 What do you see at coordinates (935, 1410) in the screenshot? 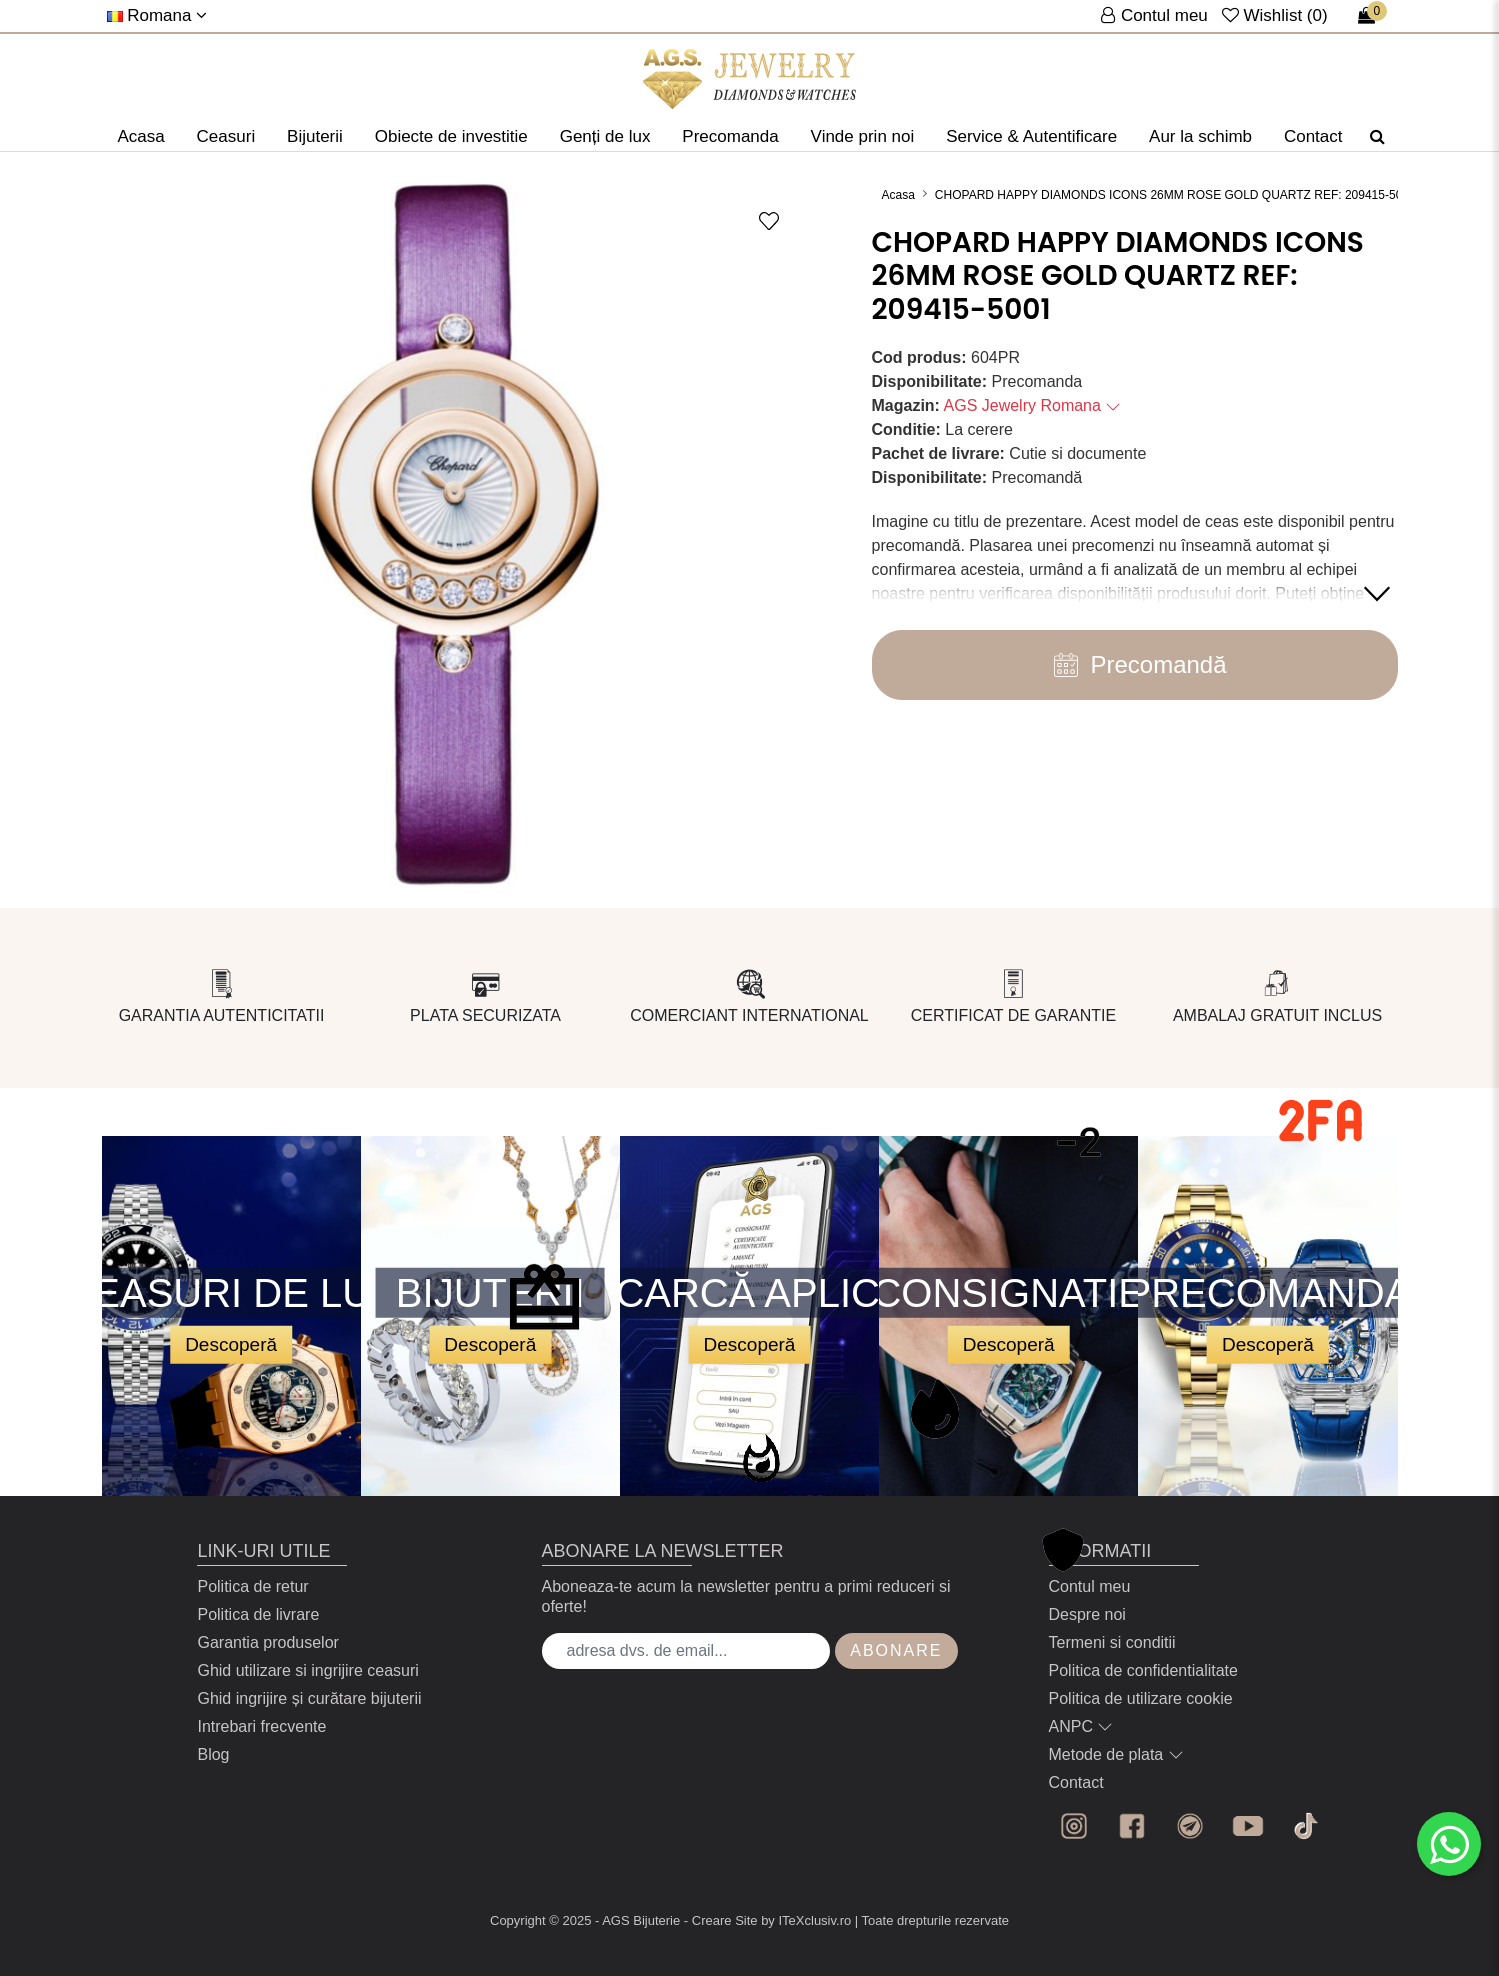
I see `indicates trending or popular content` at bounding box center [935, 1410].